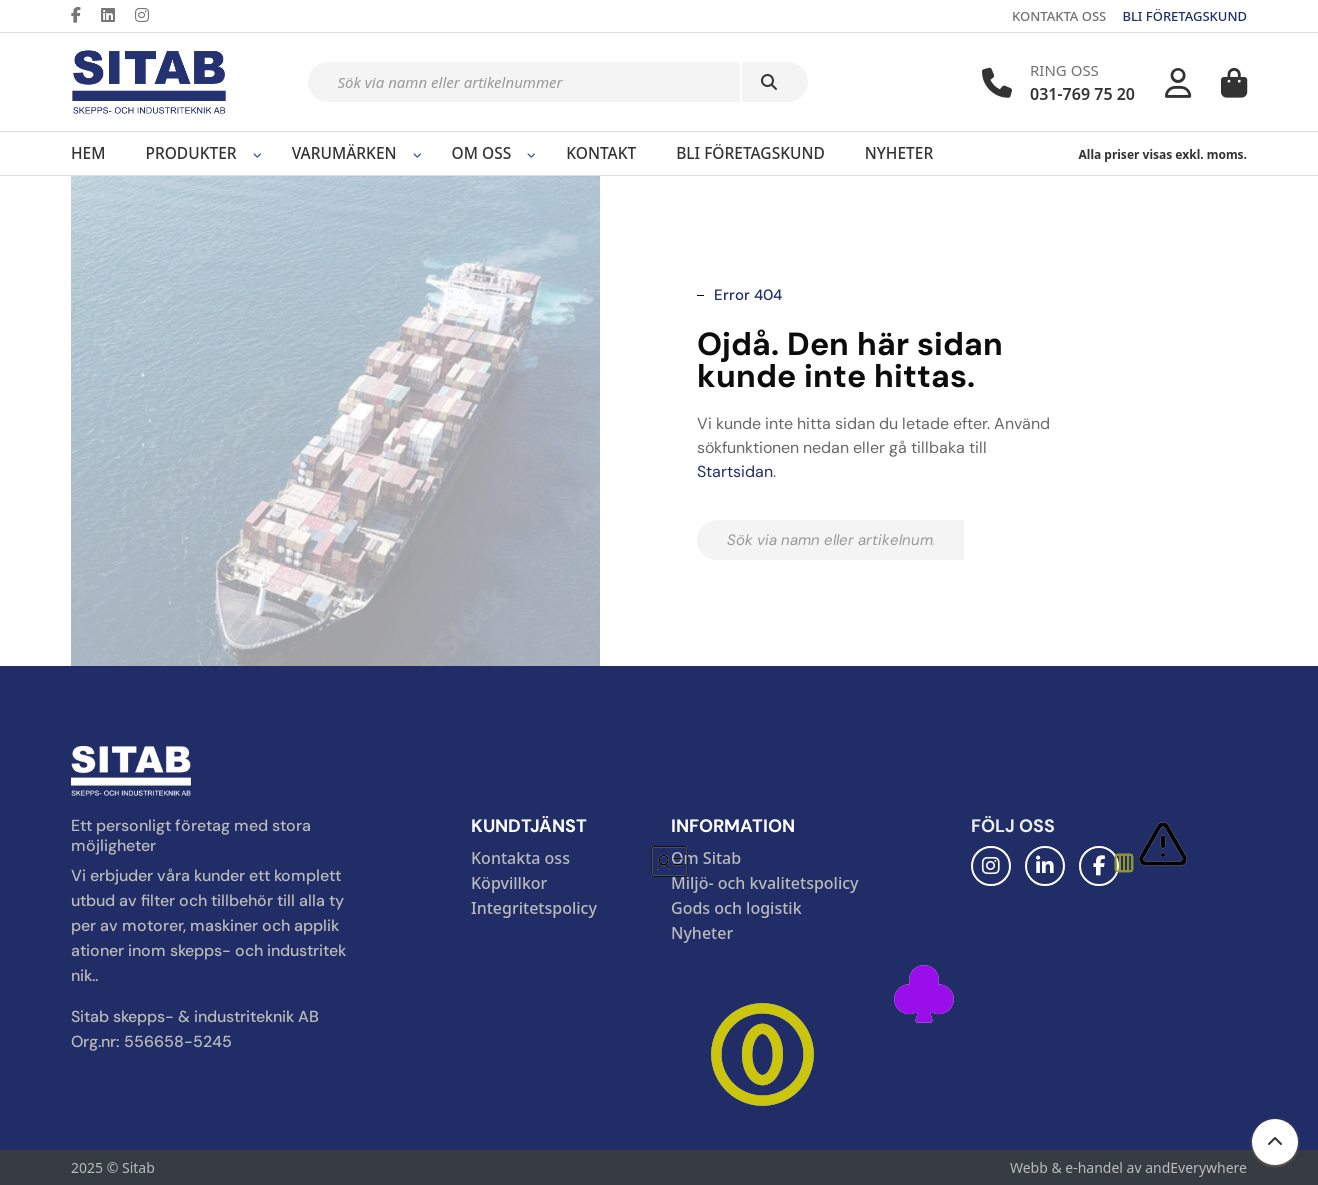 Image resolution: width=1318 pixels, height=1185 pixels. Describe the element at coordinates (1124, 863) in the screenshot. I see `switch to four-column layout view` at that location.